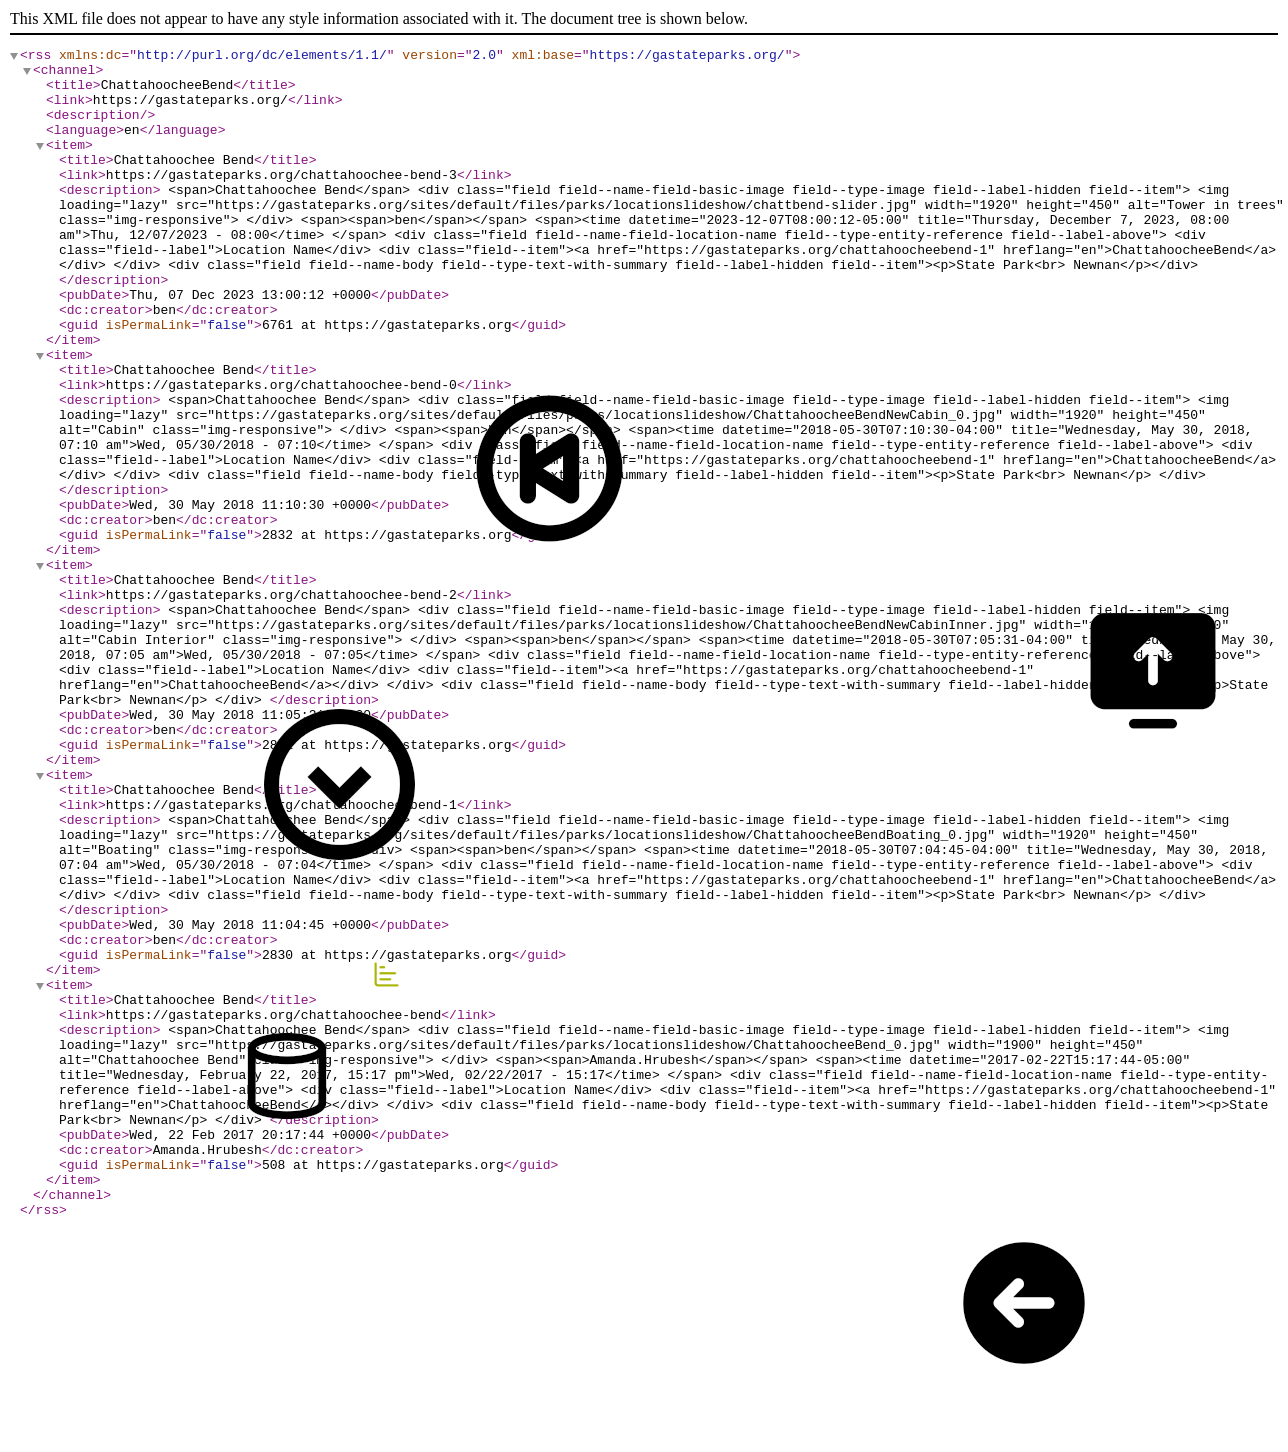 This screenshot has width=1288, height=1452. Describe the element at coordinates (339, 784) in the screenshot. I see `expand dropdown menu or section` at that location.